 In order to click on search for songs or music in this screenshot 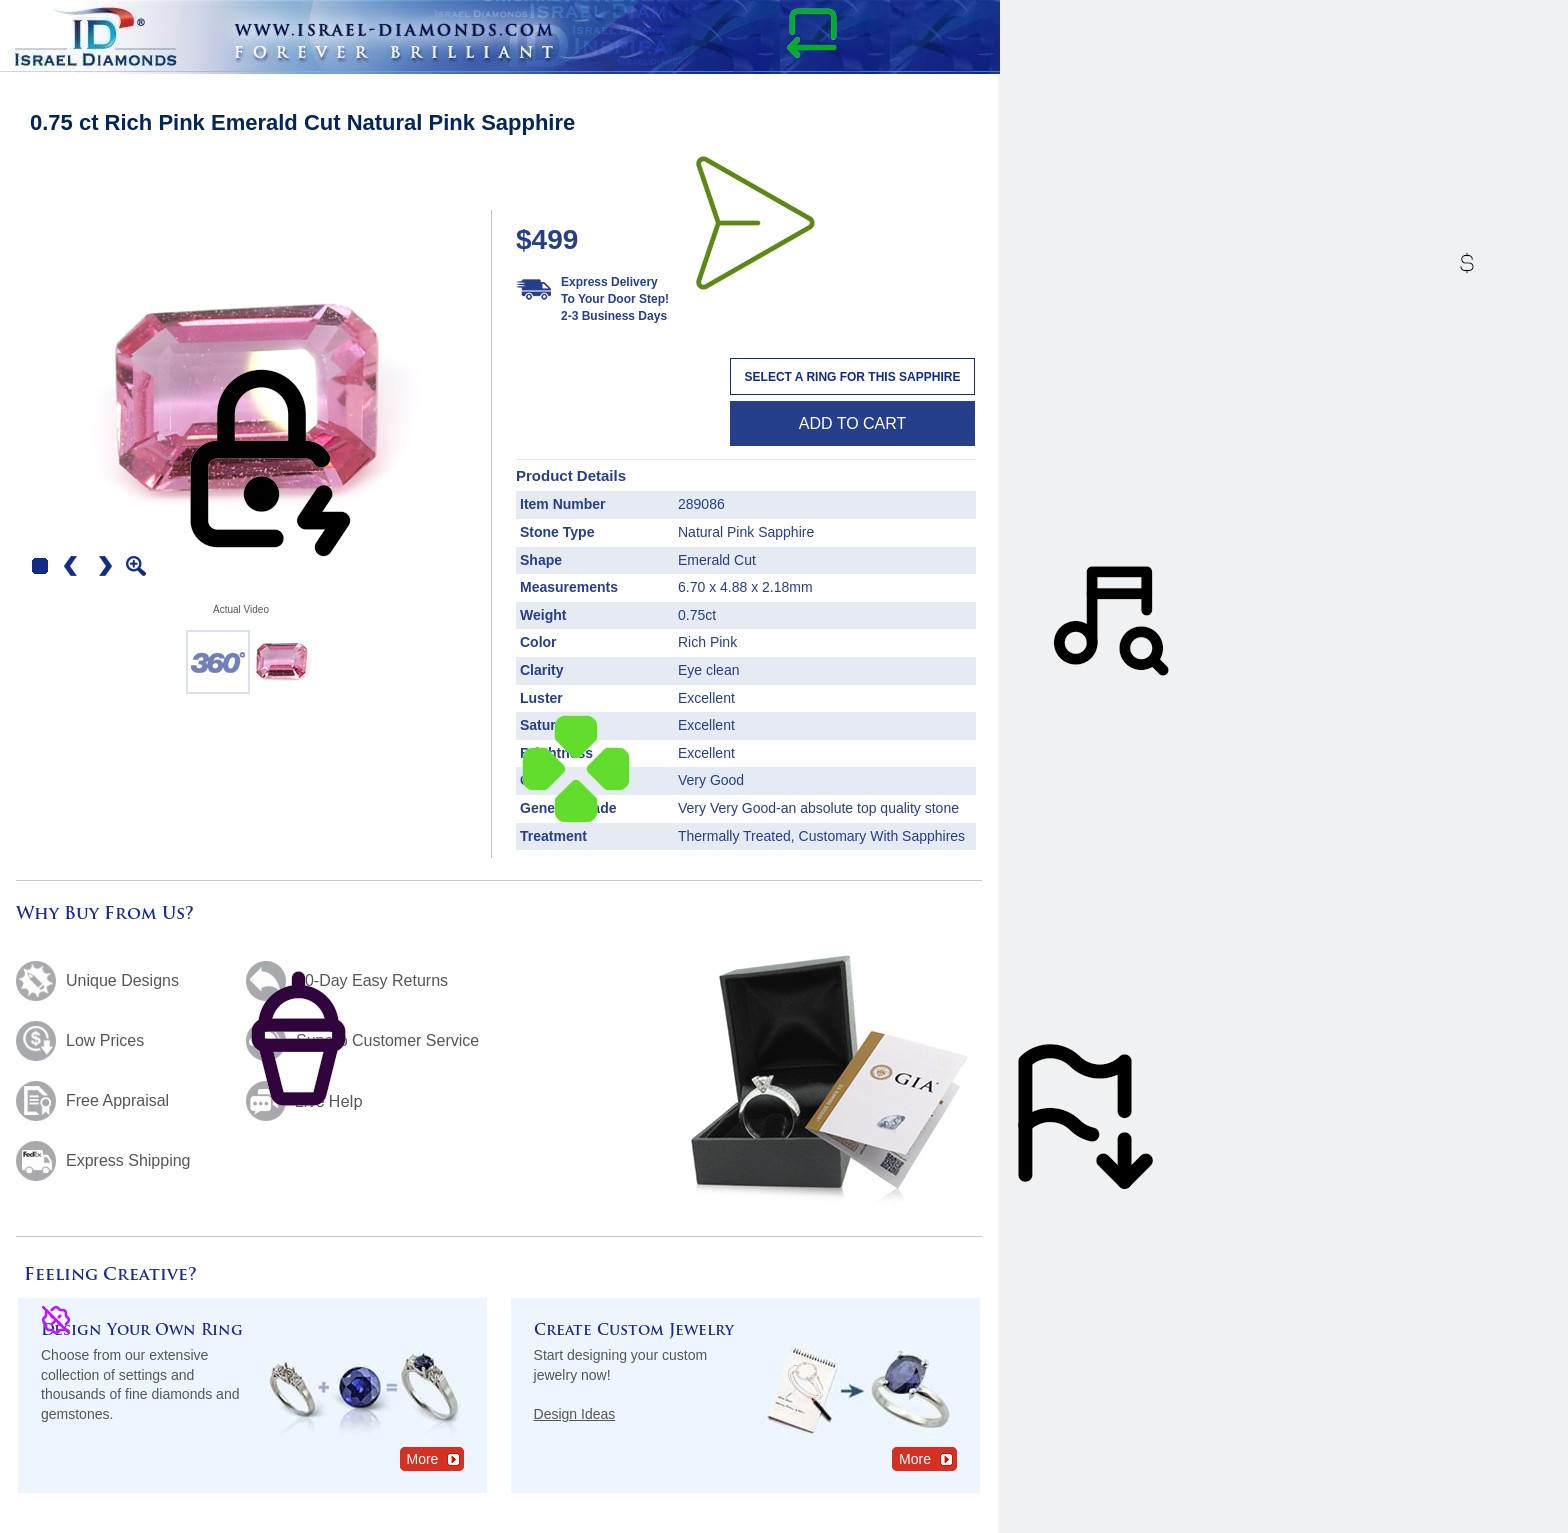, I will do `click(1108, 615)`.